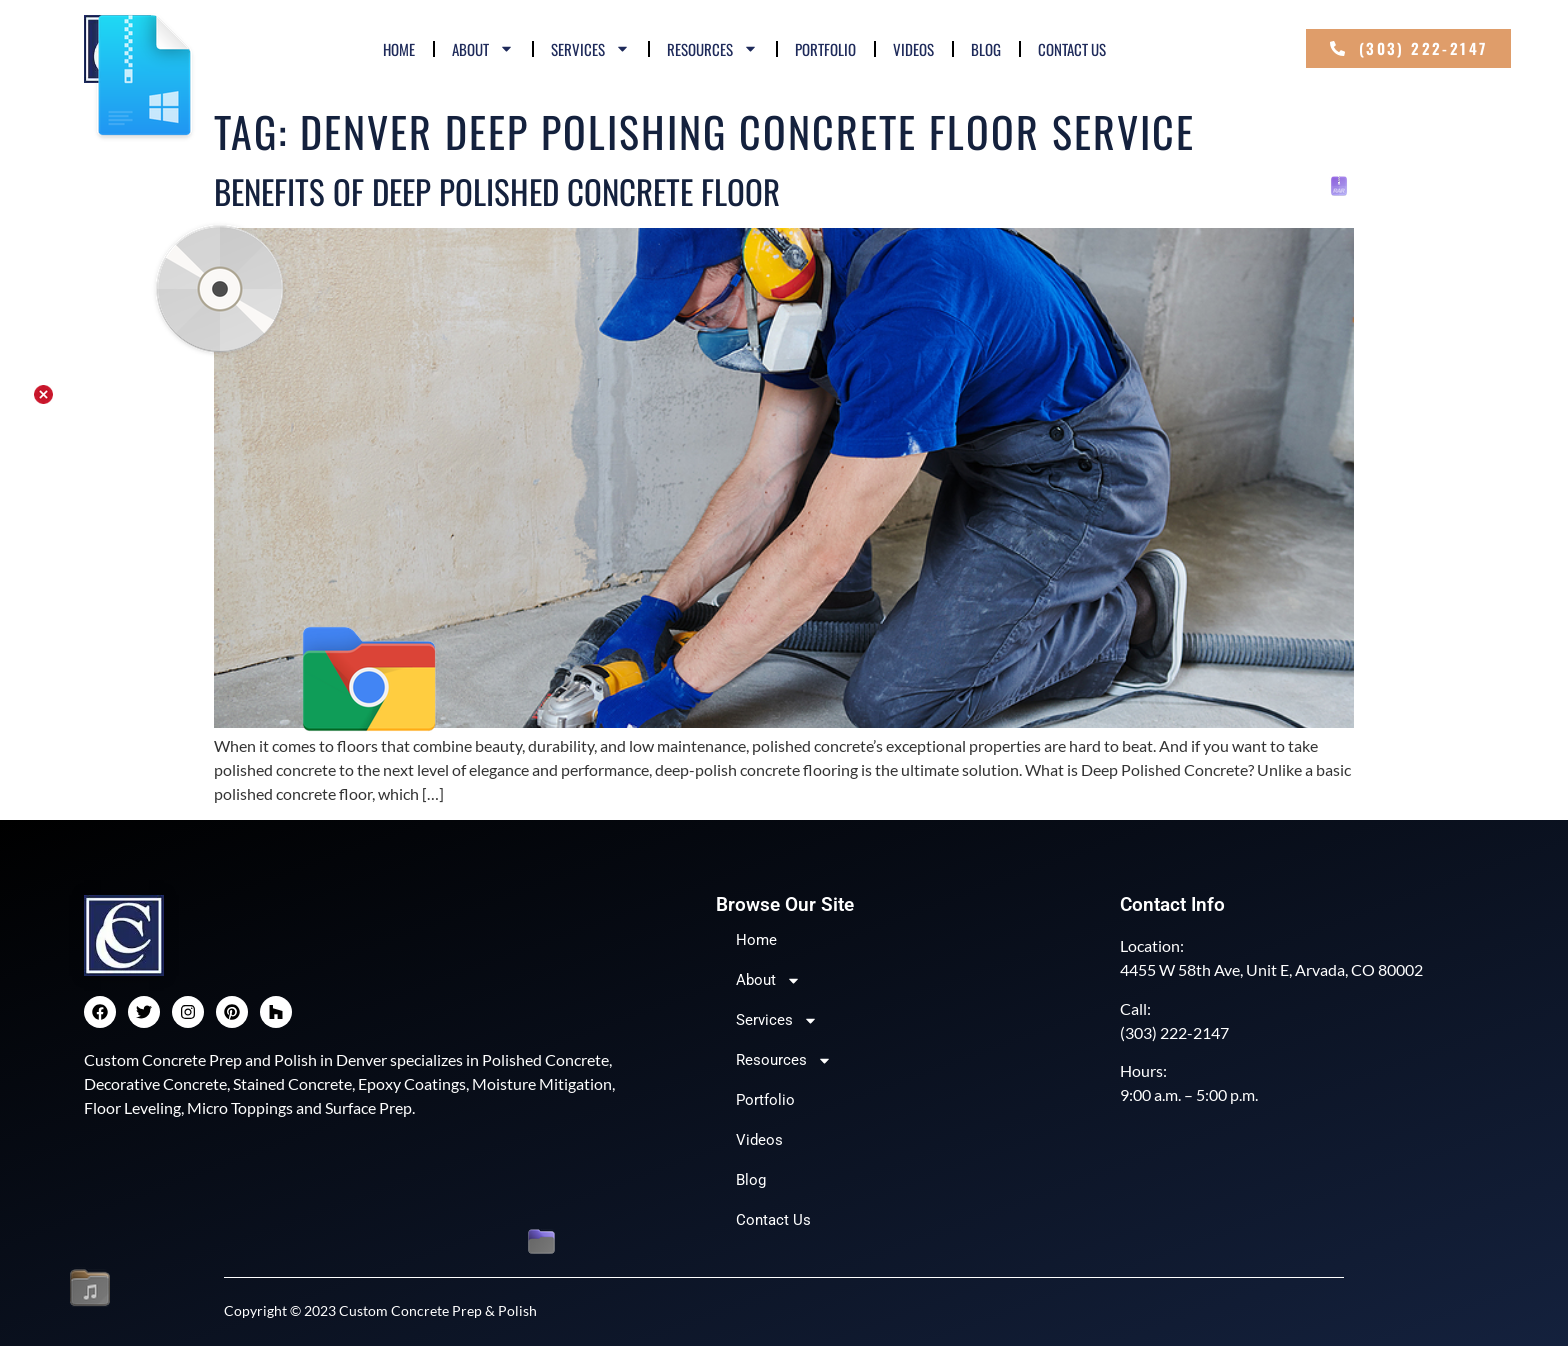  What do you see at coordinates (90, 1287) in the screenshot?
I see `open your music folder` at bounding box center [90, 1287].